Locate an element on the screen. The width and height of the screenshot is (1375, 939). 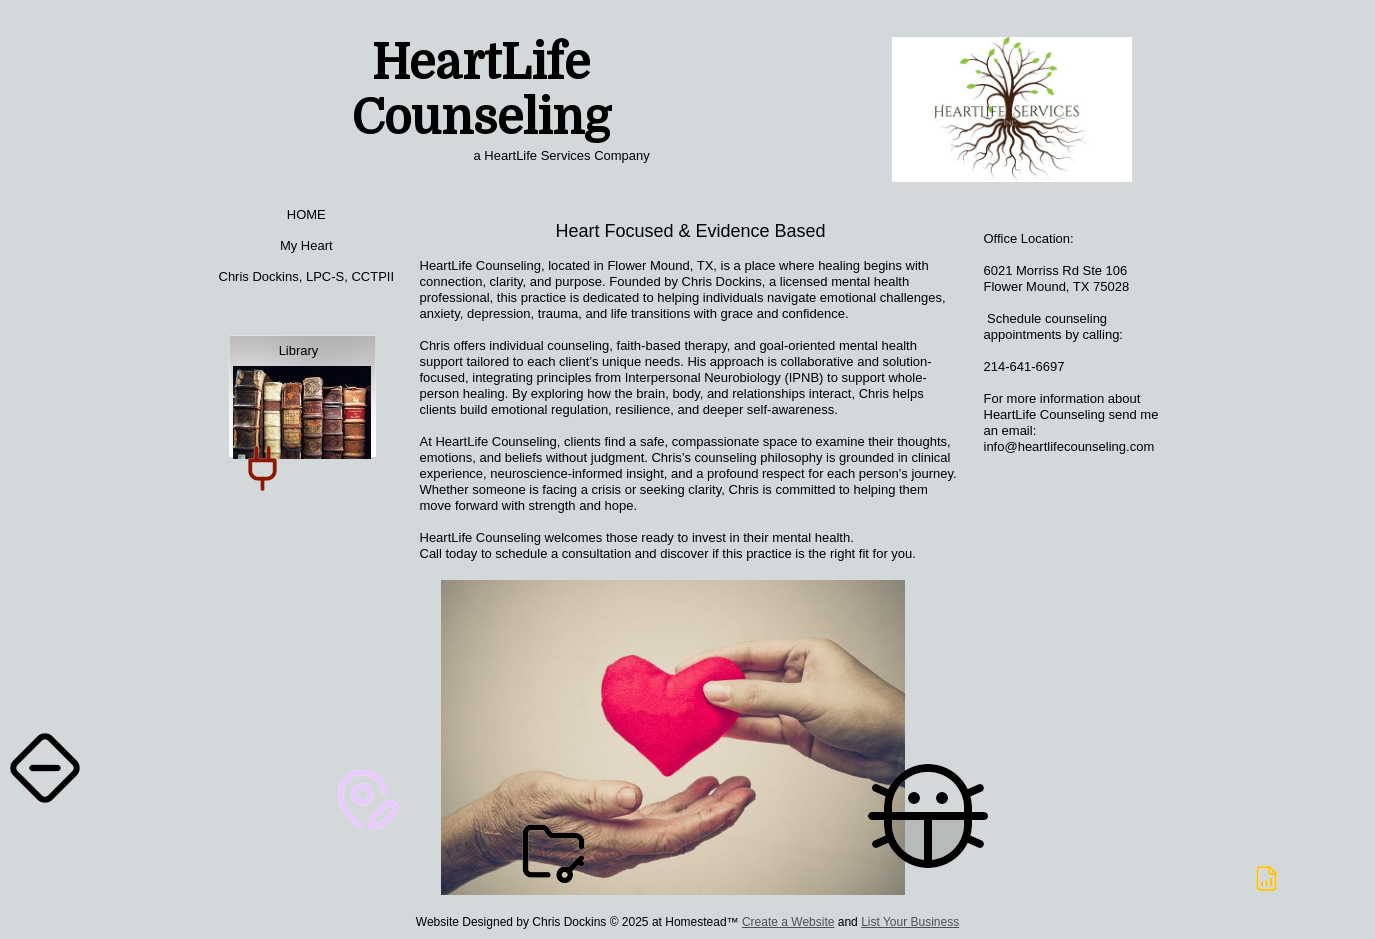
report a bug or issue is located at coordinates (928, 816).